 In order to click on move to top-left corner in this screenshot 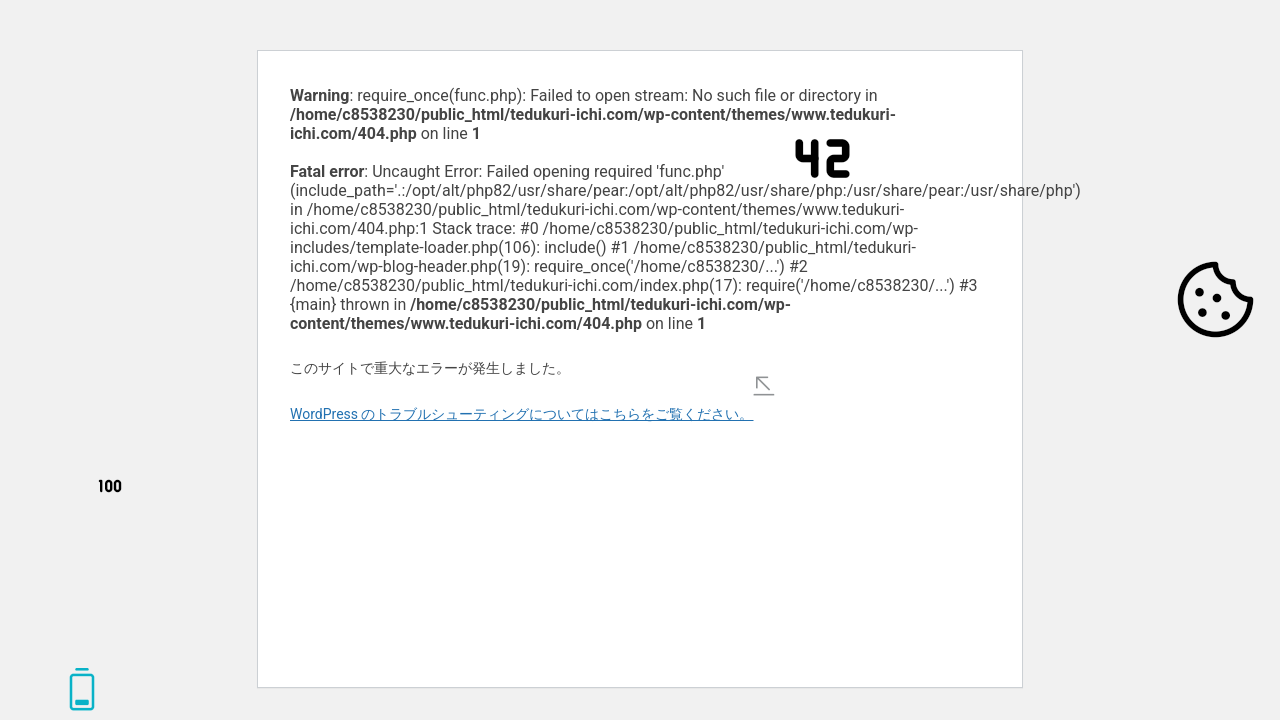, I will do `click(763, 386)`.